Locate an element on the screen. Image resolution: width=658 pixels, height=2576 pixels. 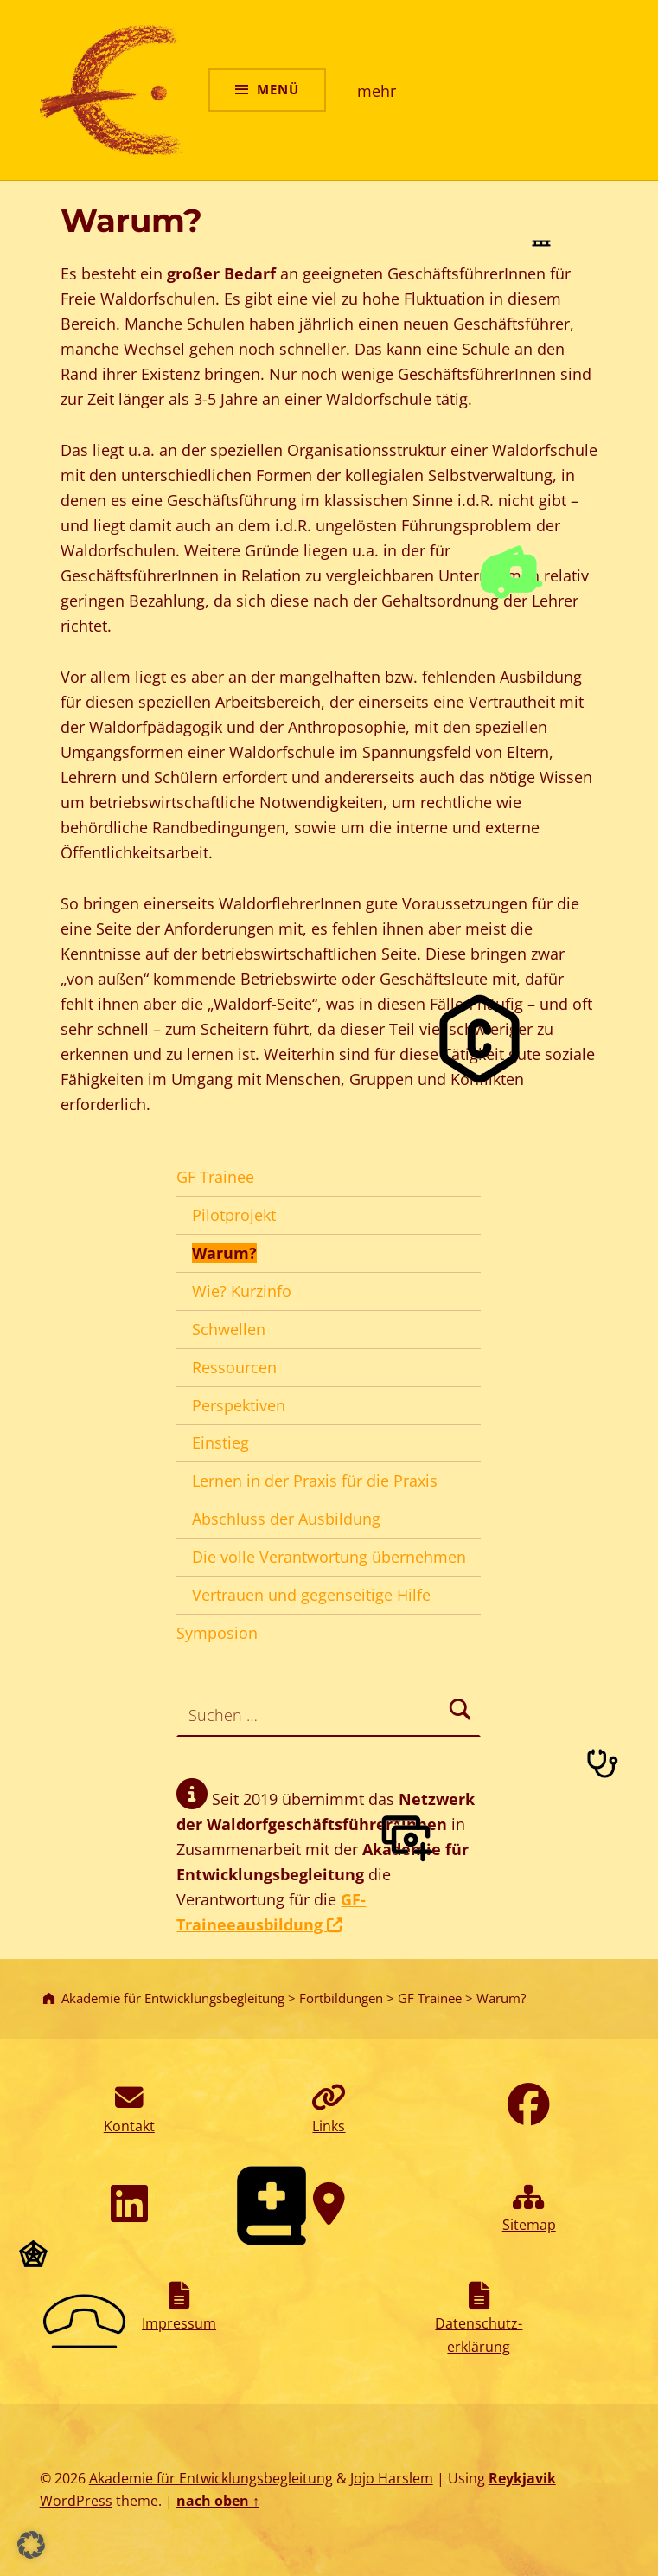
view radar chart analytics is located at coordinates (33, 2253).